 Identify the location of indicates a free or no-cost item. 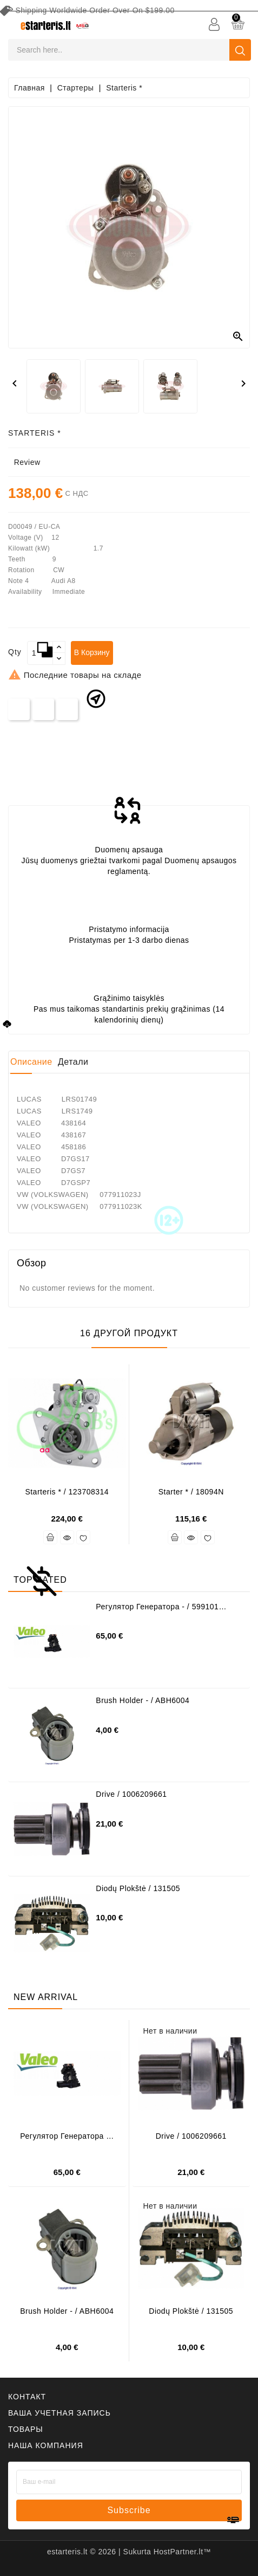
(42, 1581).